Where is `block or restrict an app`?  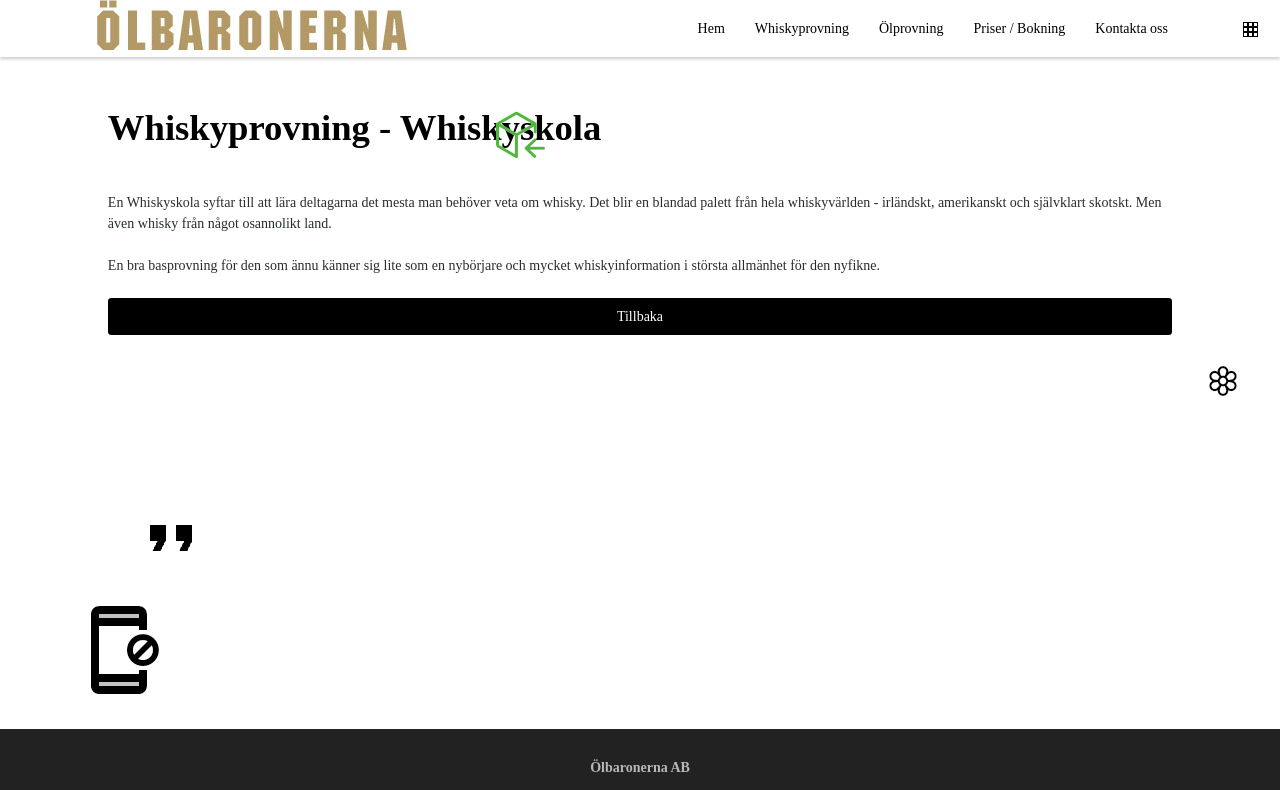
block or restrict an app is located at coordinates (119, 650).